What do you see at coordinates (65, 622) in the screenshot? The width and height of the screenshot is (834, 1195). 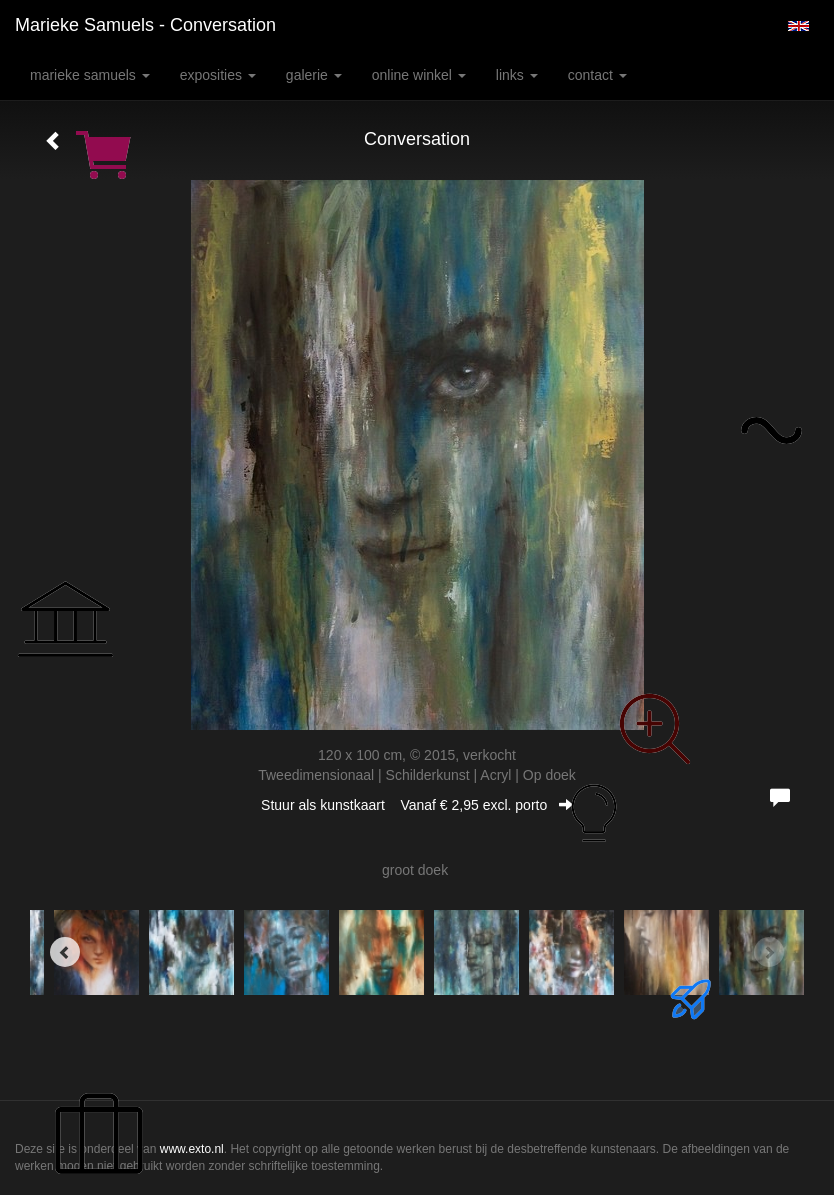 I see `access banking or financial services` at bounding box center [65, 622].